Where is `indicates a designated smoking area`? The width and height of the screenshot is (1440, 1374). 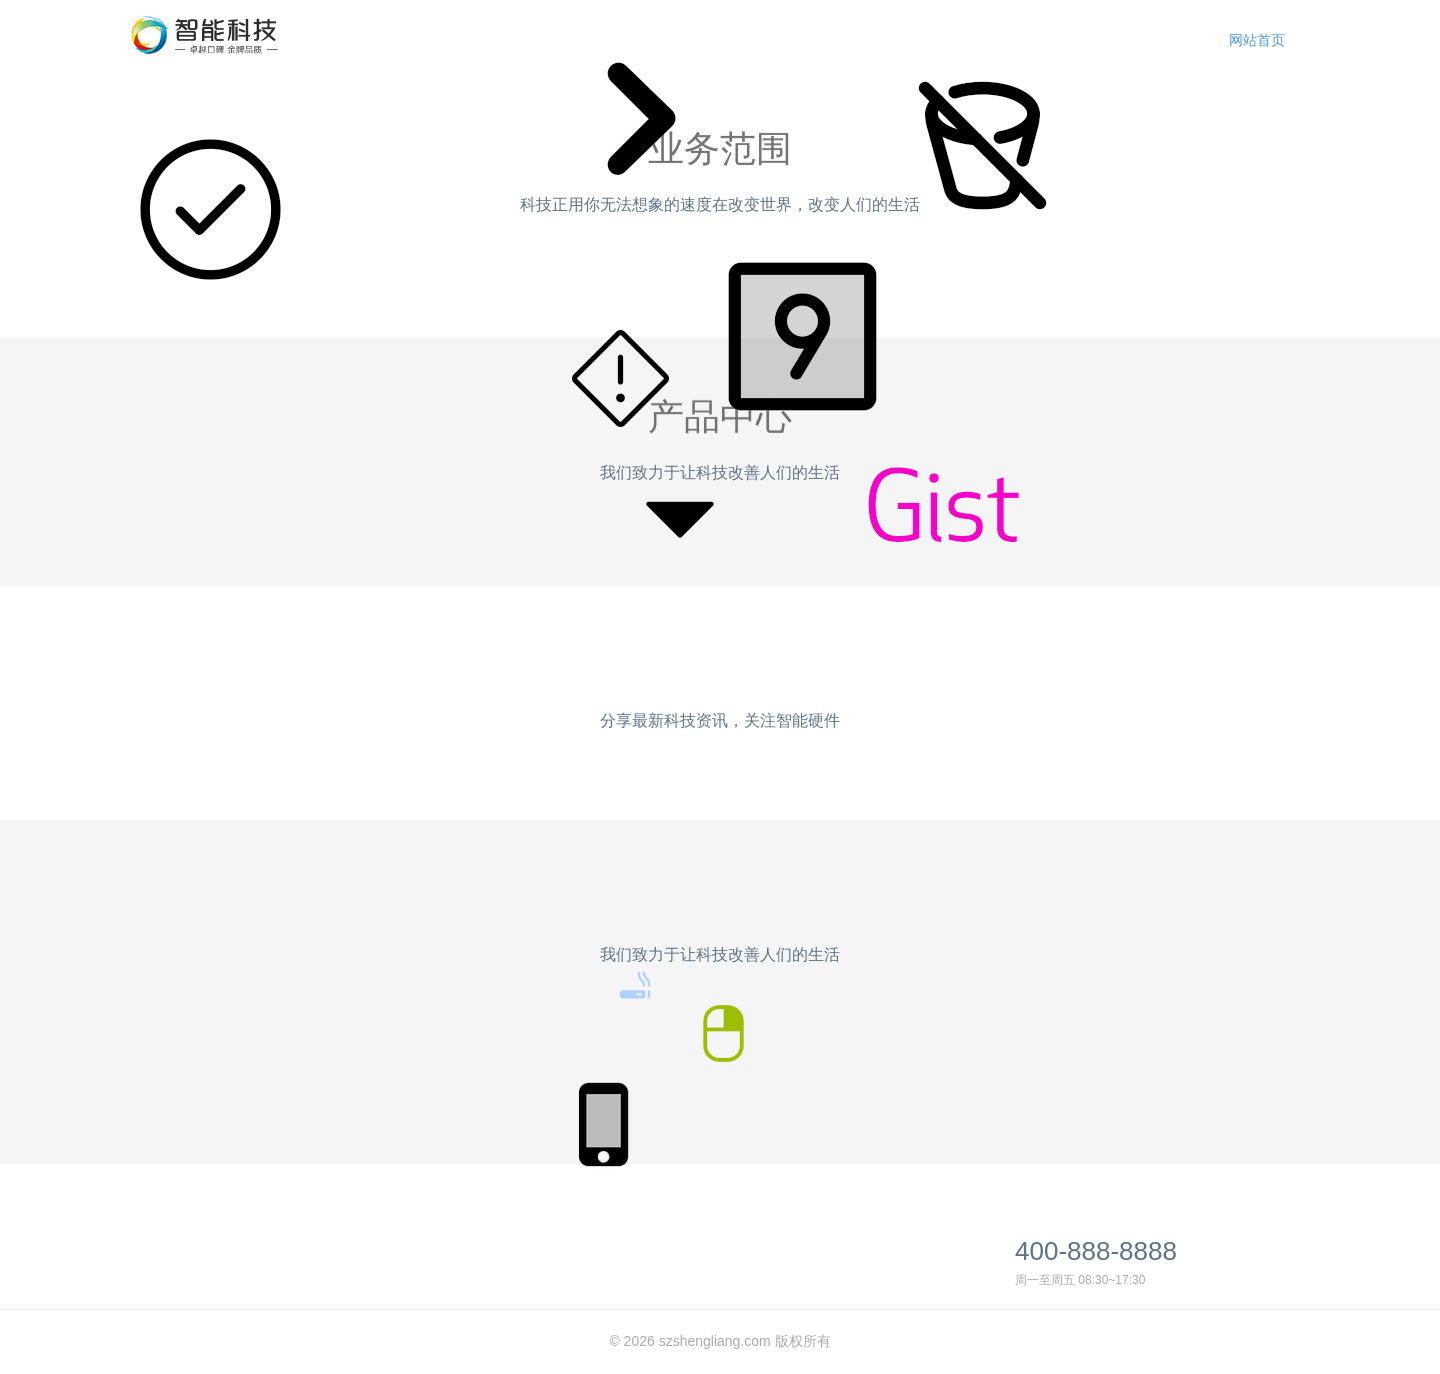
indicates a designated smoking area is located at coordinates (635, 985).